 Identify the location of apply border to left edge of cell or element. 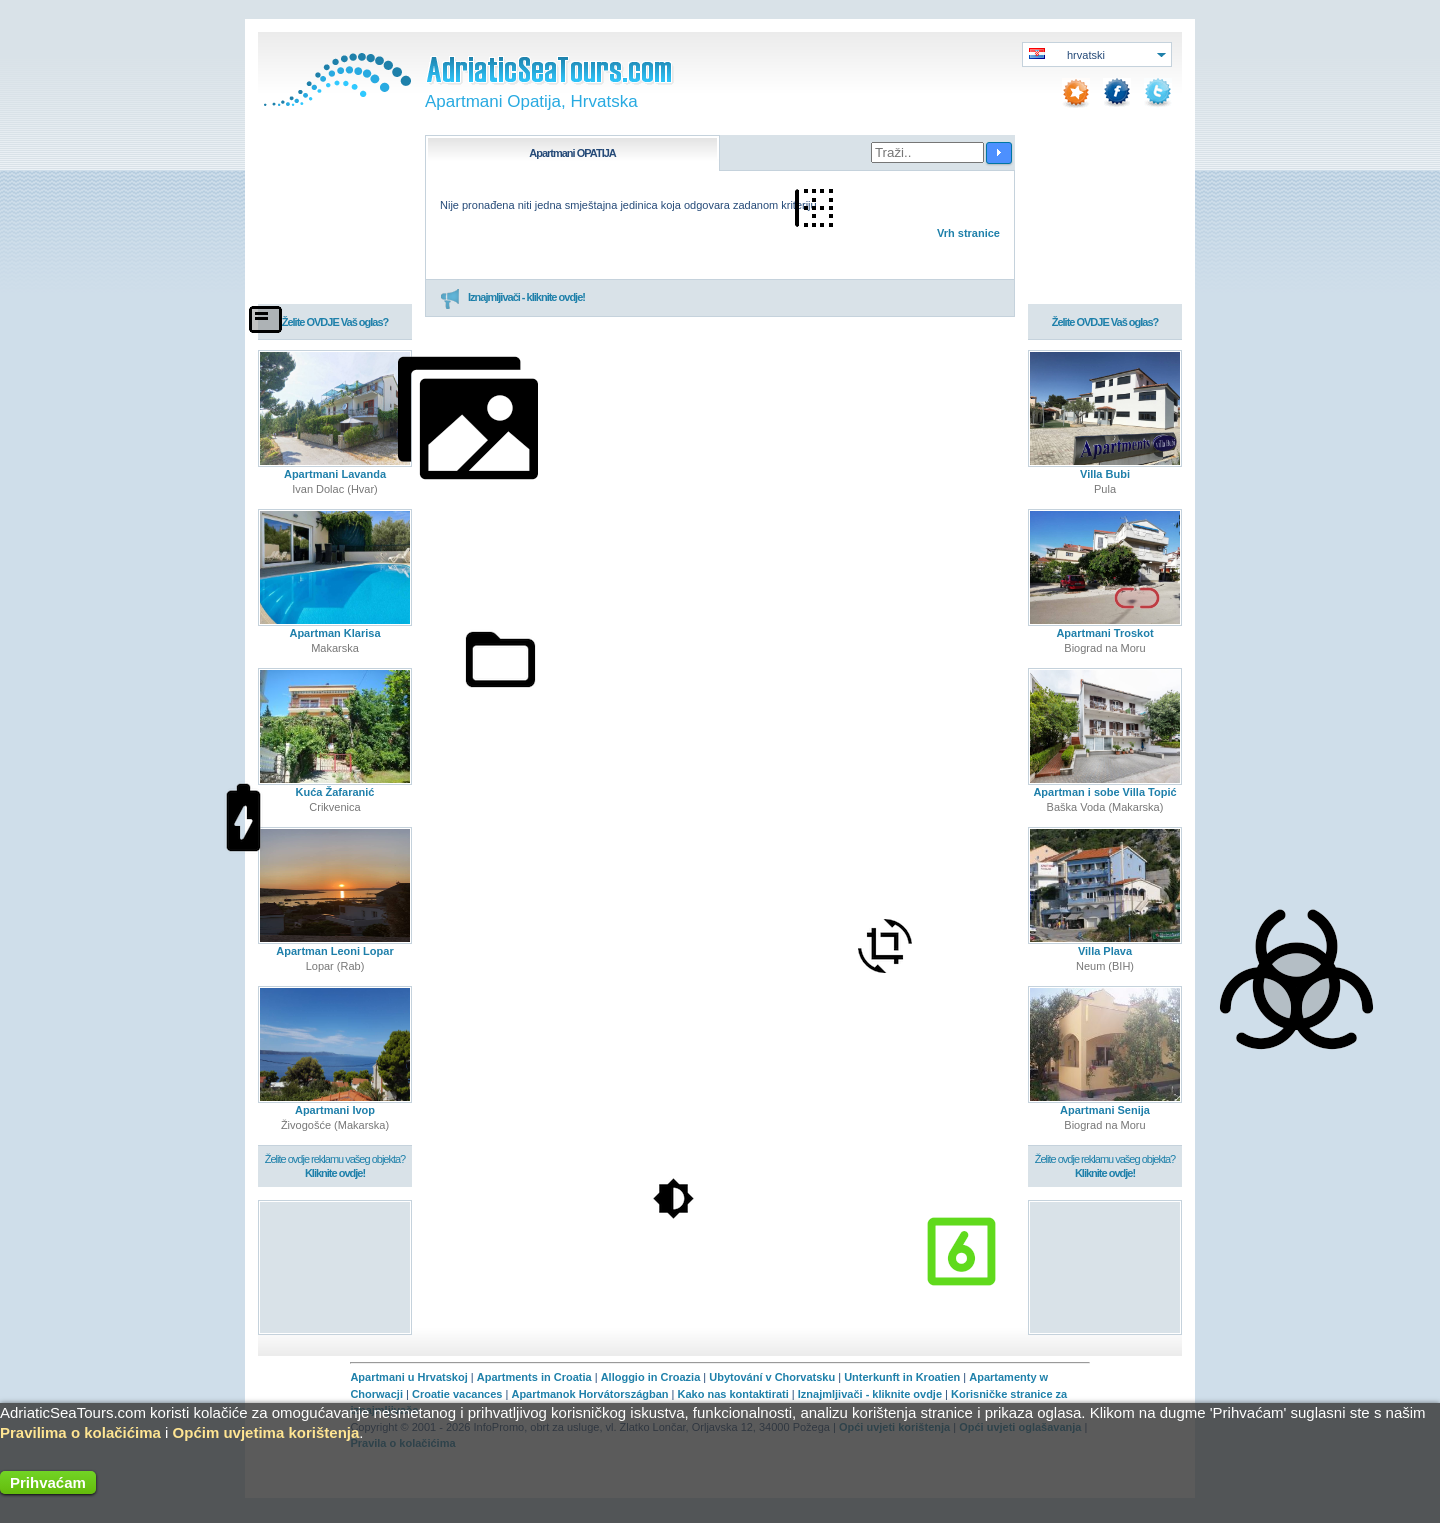
(814, 208).